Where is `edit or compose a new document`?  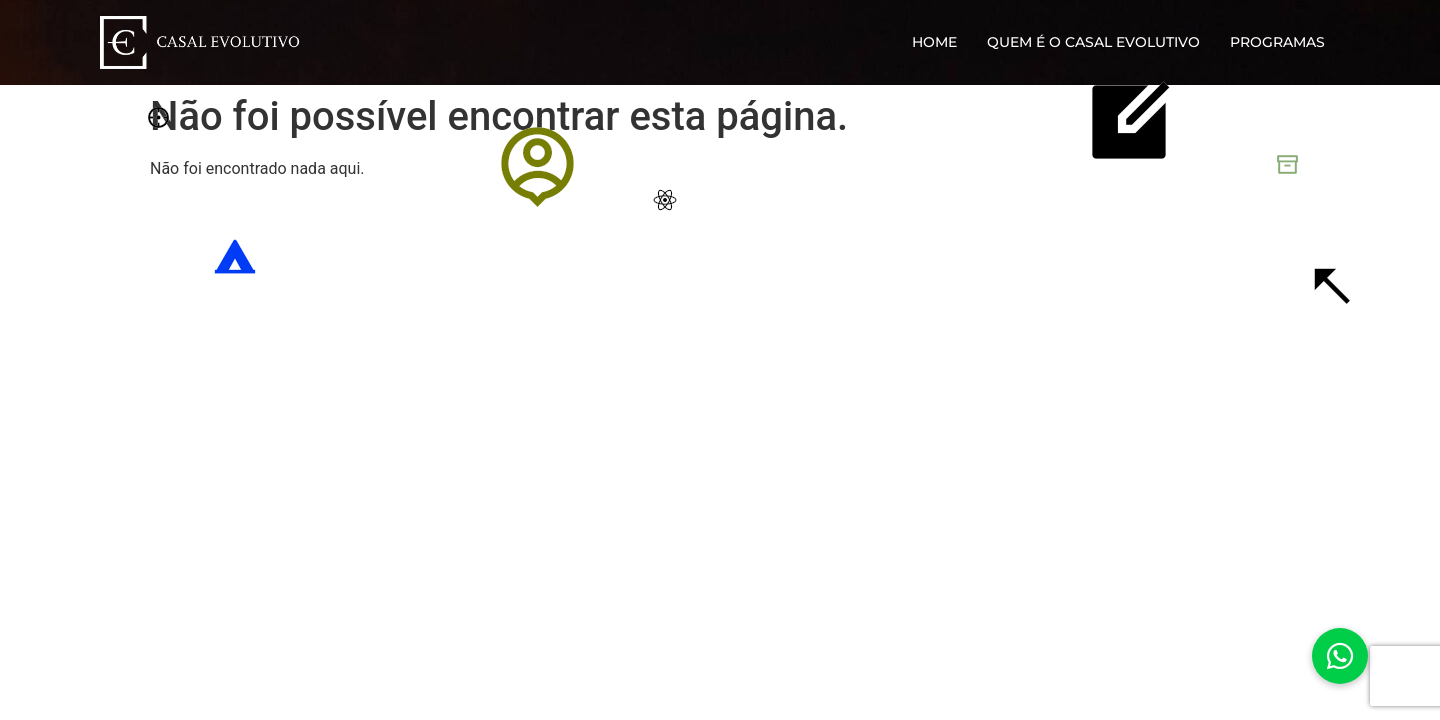 edit or compose a new document is located at coordinates (1129, 122).